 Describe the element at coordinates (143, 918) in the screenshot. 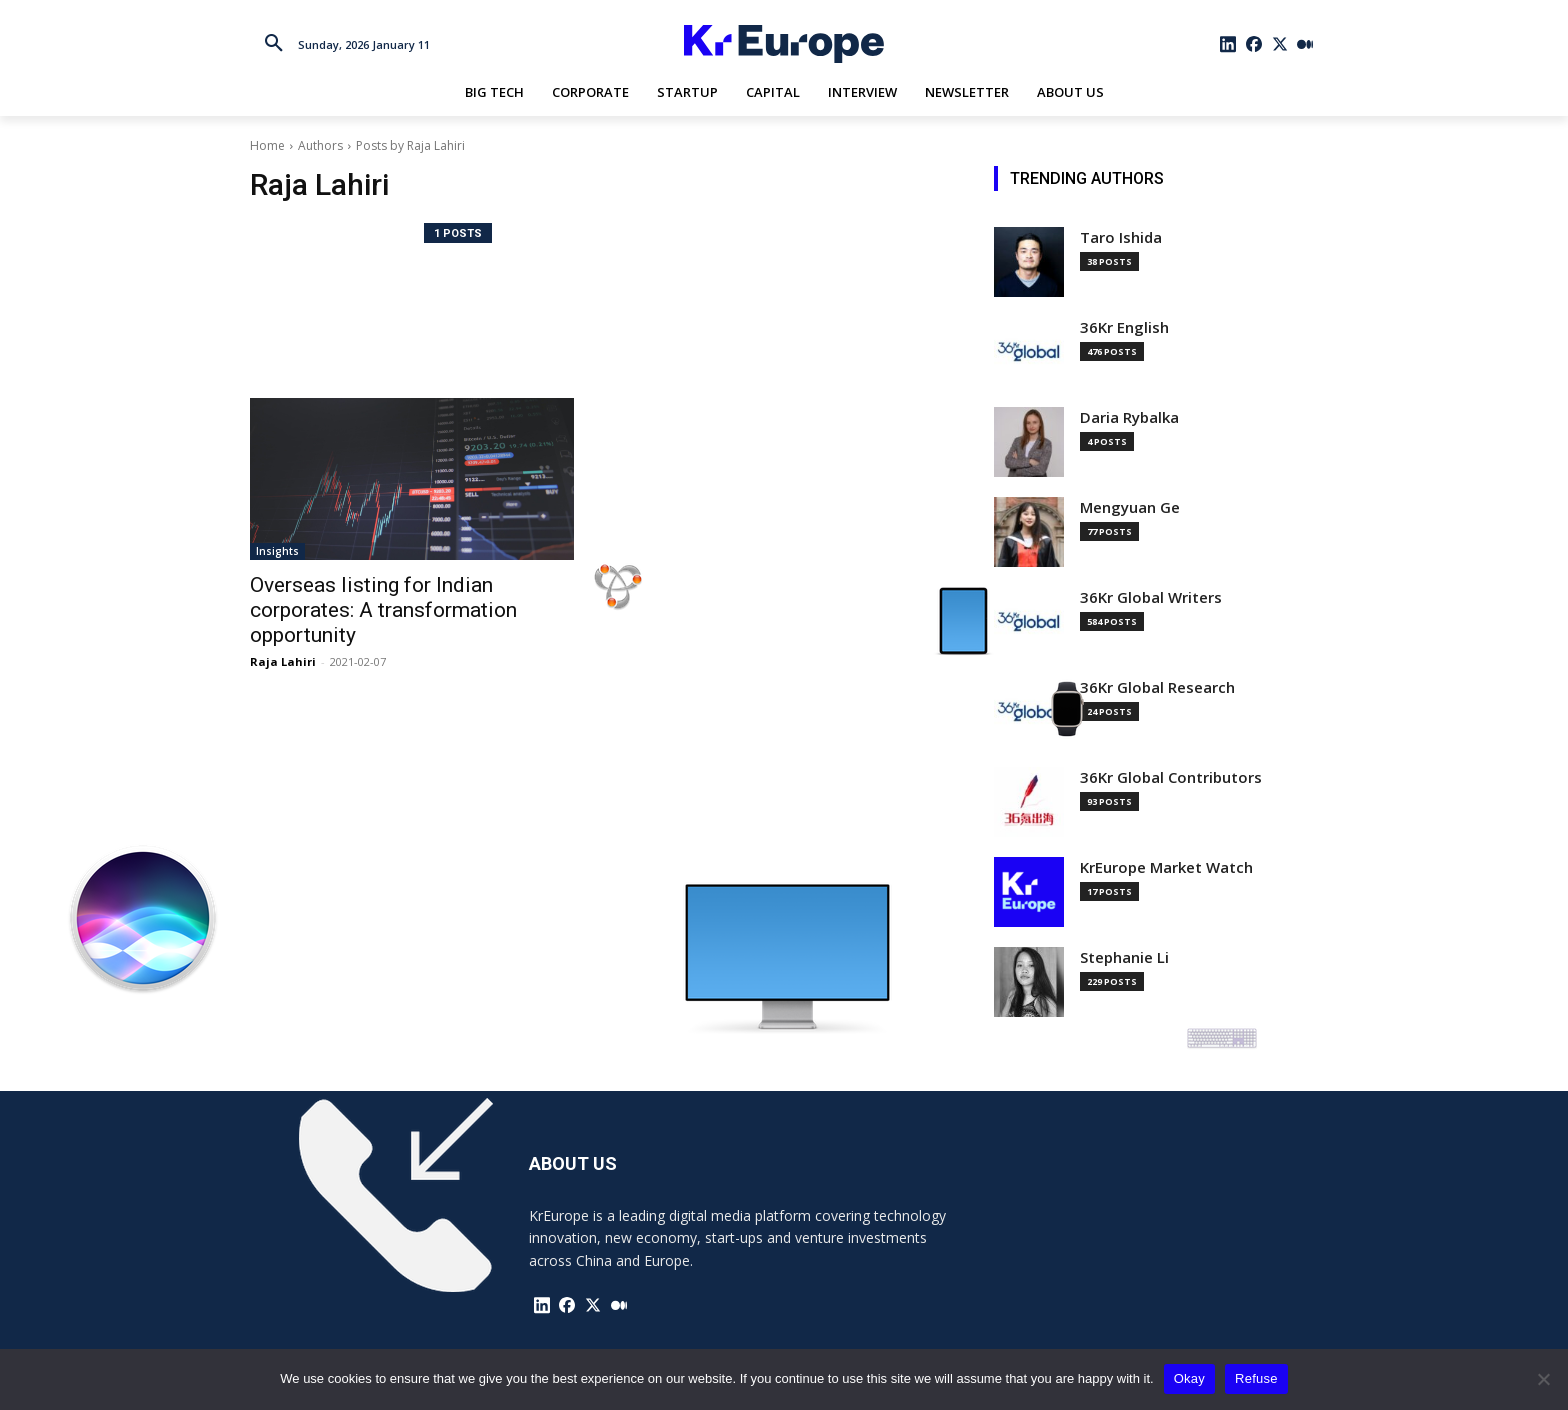

I see `open Siri settings and preferences` at that location.